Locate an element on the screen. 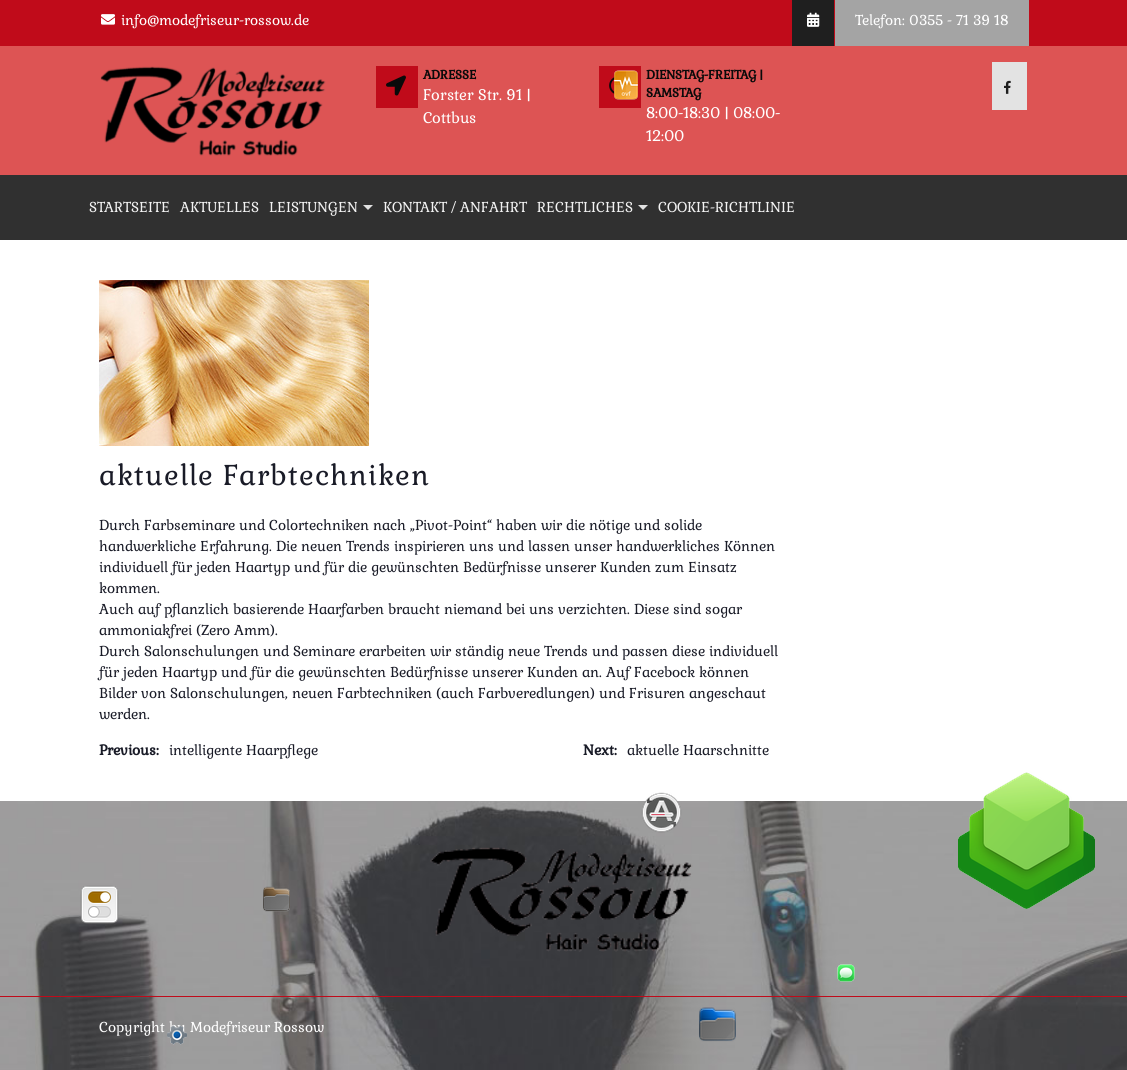  open gnome tweaks to customize desktop settings is located at coordinates (99, 904).